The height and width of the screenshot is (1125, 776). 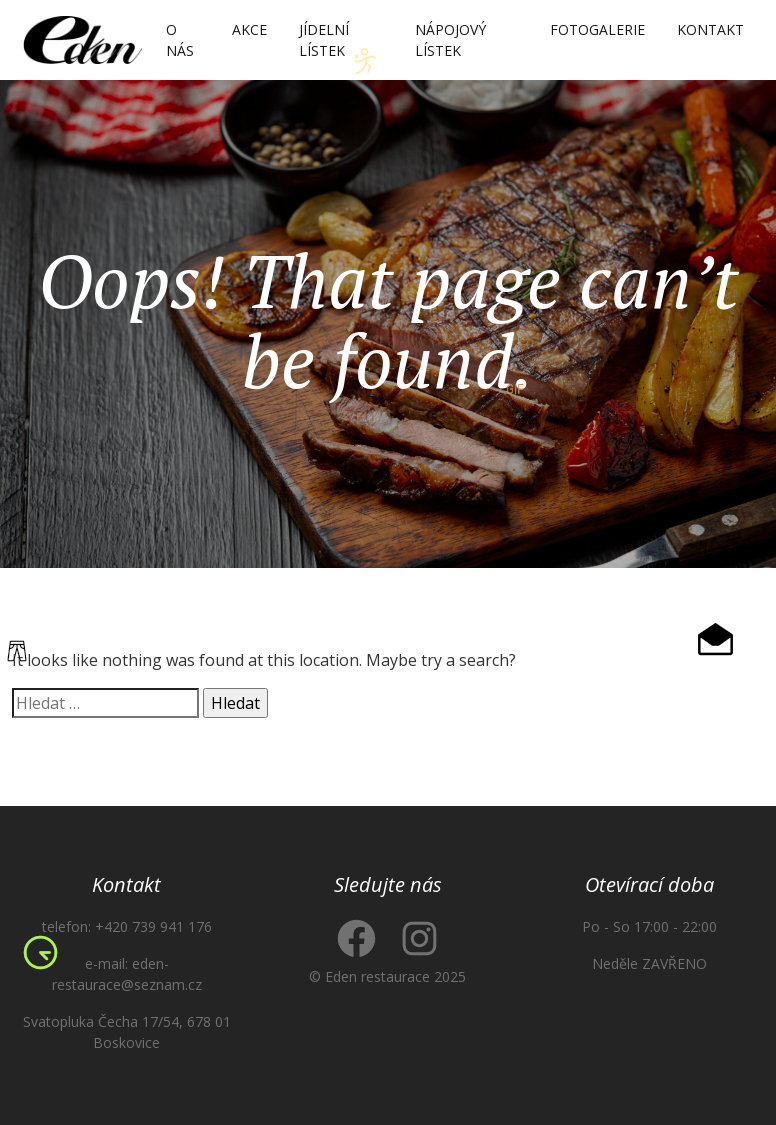 I want to click on access throwing or toss-related activity, so click(x=364, y=60).